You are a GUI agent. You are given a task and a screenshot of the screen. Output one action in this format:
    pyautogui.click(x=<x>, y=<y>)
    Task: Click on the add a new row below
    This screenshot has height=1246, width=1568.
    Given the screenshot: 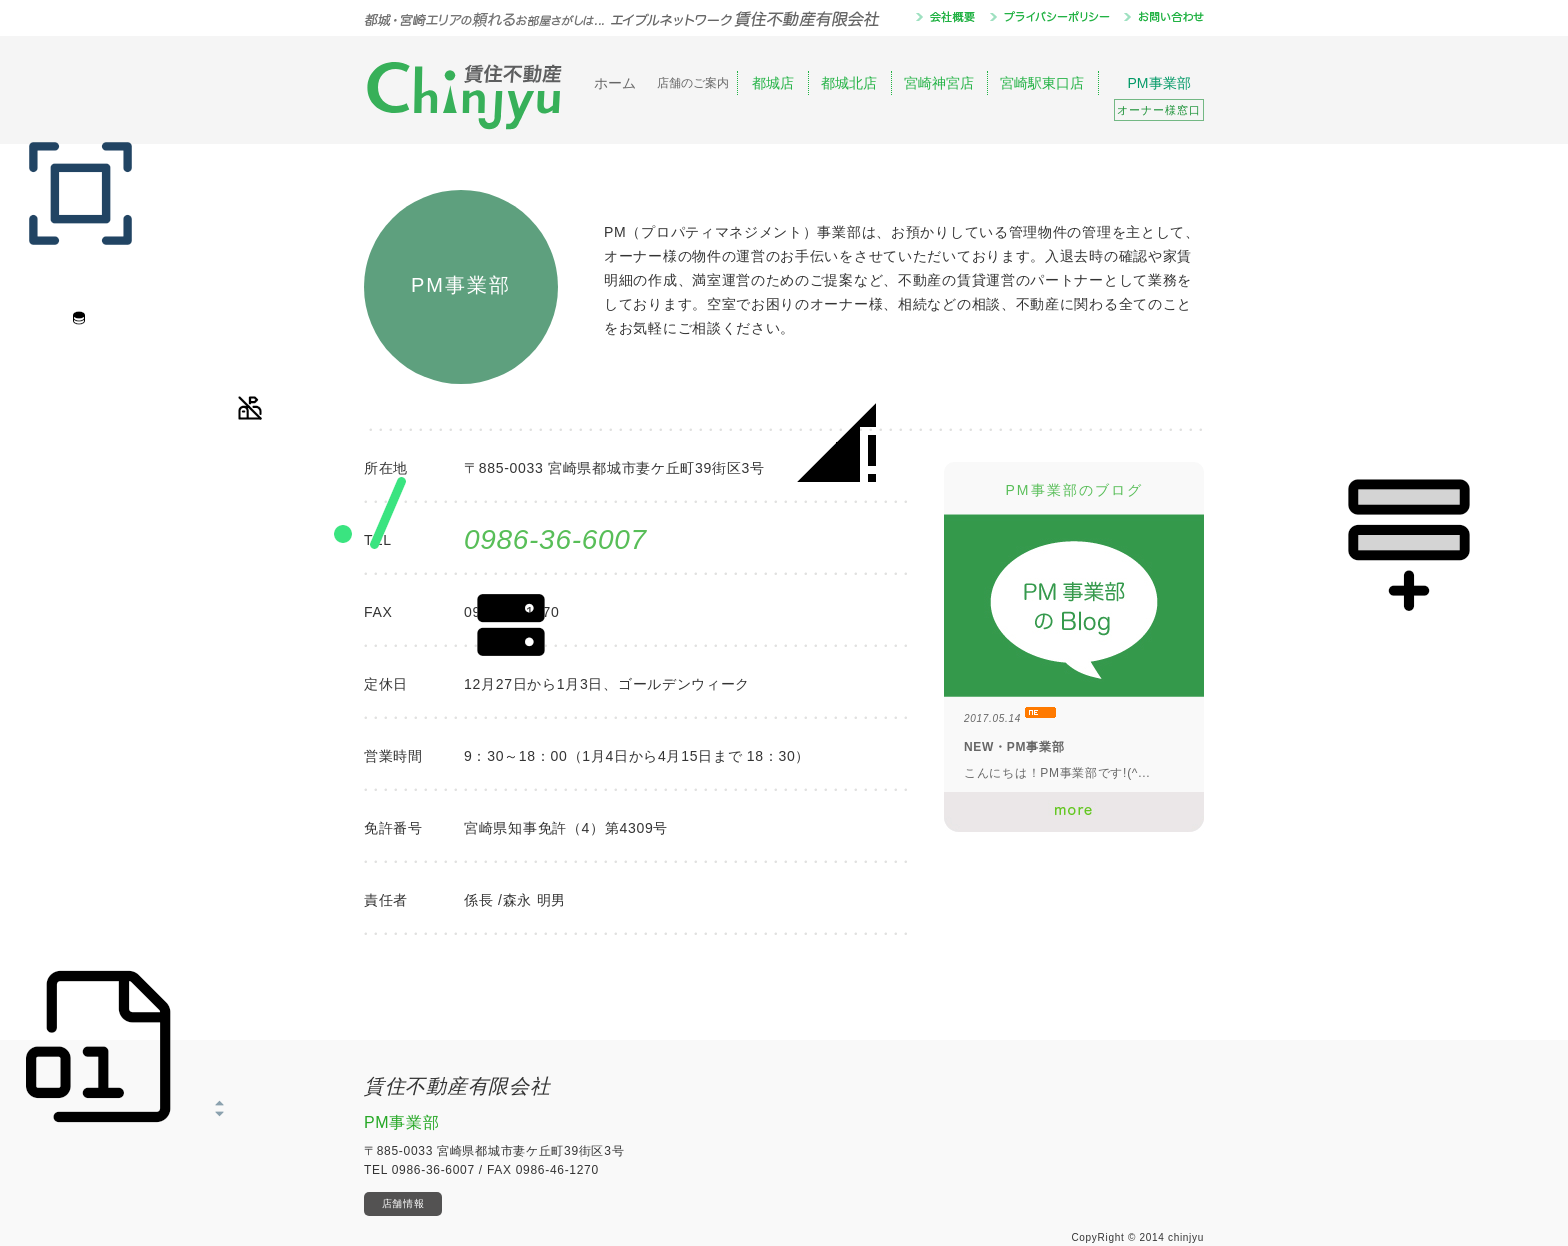 What is the action you would take?
    pyautogui.click(x=1409, y=535)
    